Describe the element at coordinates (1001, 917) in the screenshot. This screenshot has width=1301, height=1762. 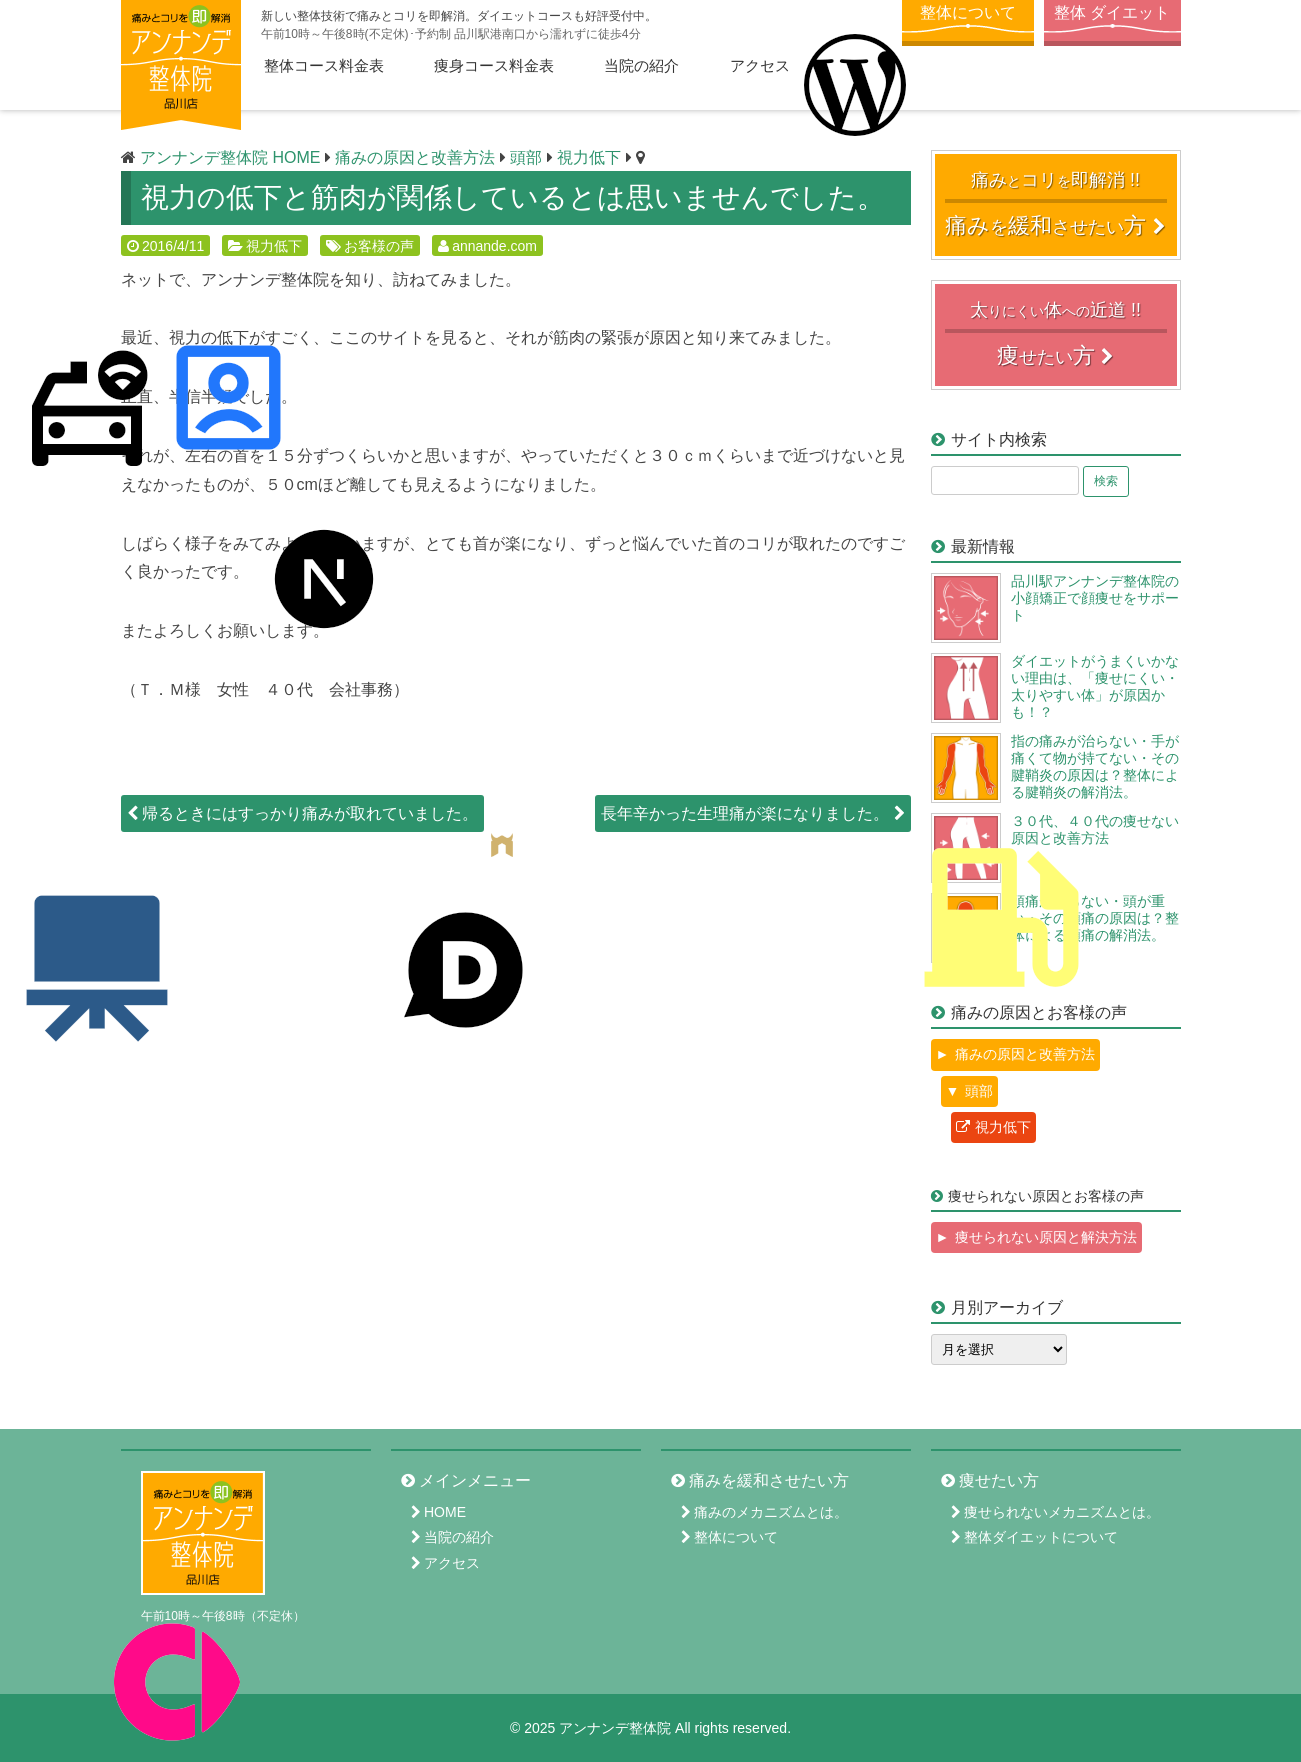
I see `find nearby gas stations` at that location.